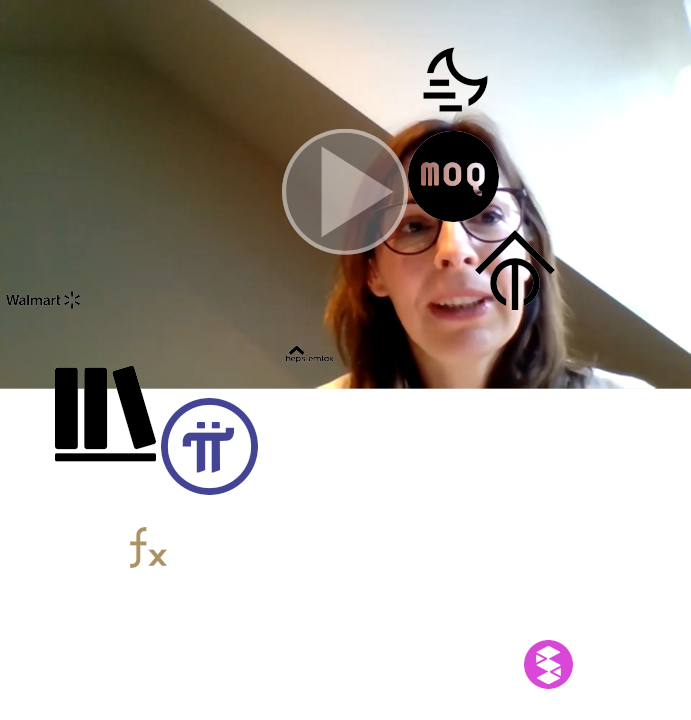 Image resolution: width=691 pixels, height=720 pixels. Describe the element at coordinates (455, 79) in the screenshot. I see `indicates foggy nighttime weather conditions` at that location.